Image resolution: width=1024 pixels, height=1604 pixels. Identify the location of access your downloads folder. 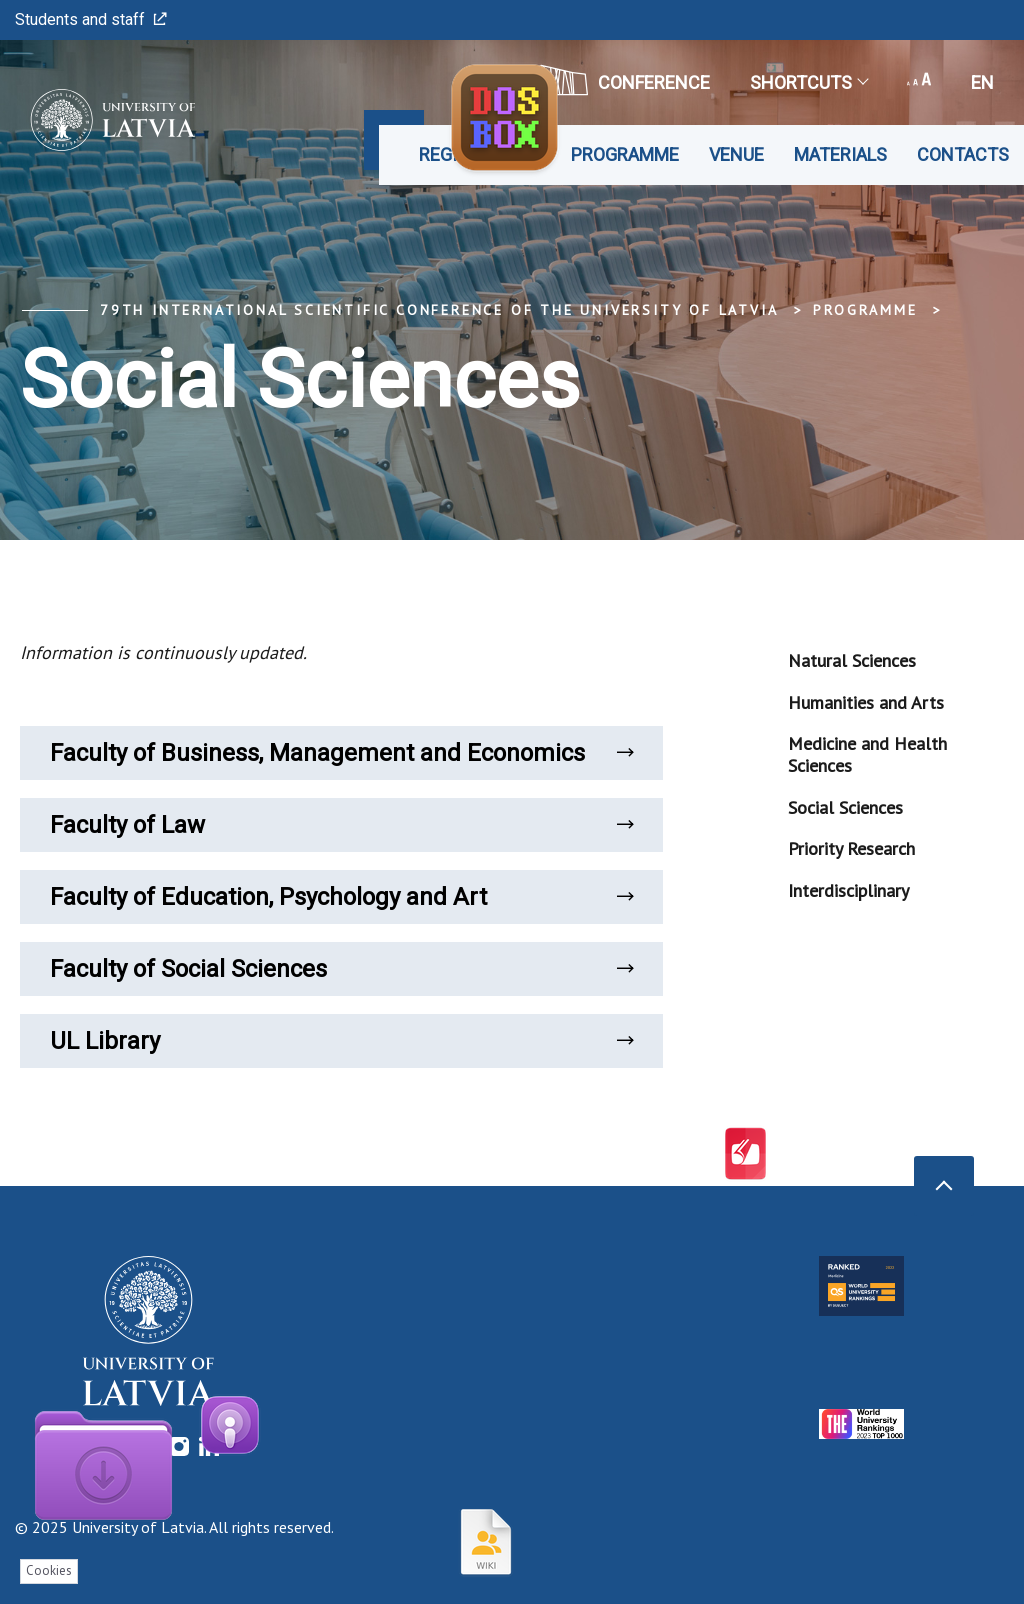
(103, 1465).